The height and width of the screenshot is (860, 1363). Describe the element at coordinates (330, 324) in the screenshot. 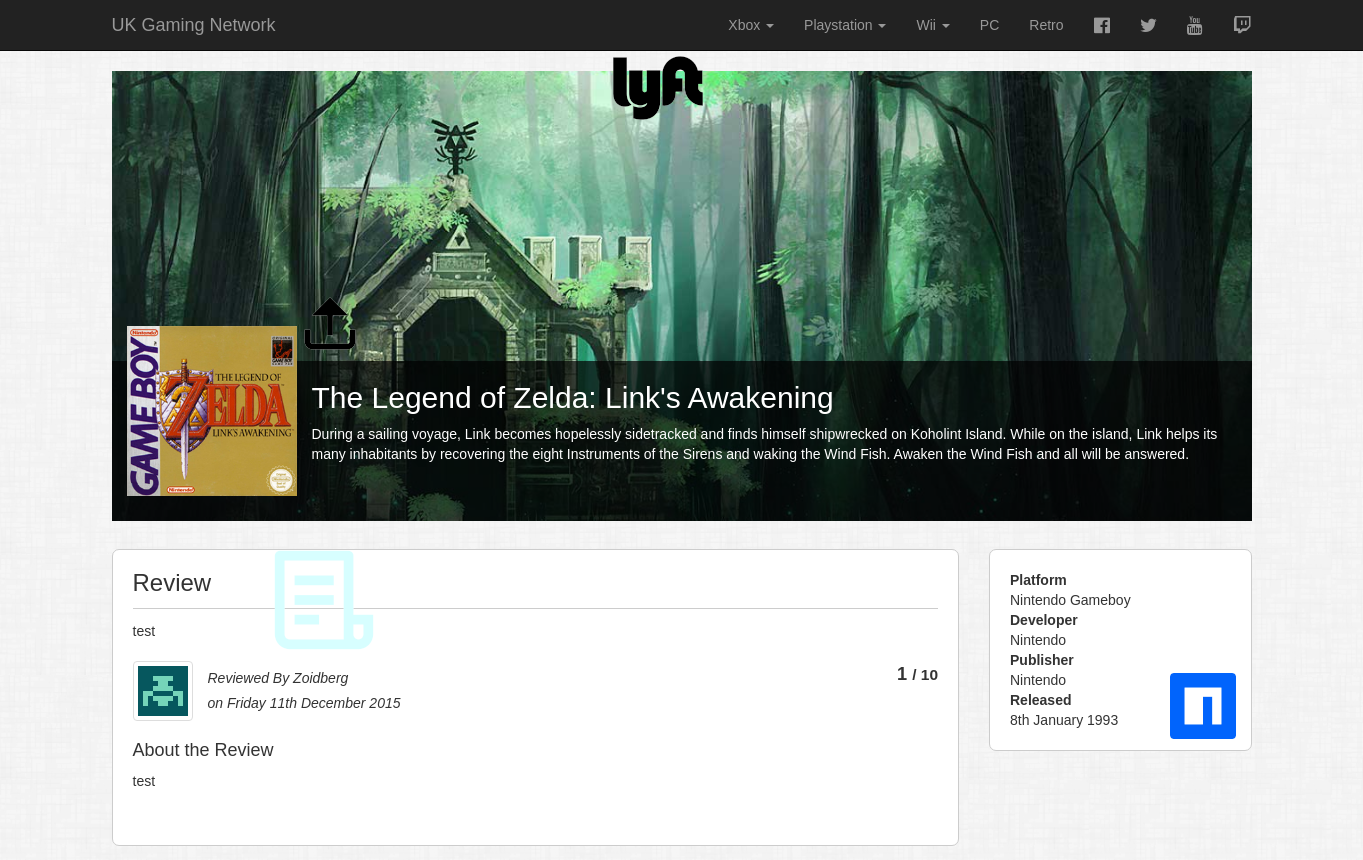

I see `share content with others` at that location.